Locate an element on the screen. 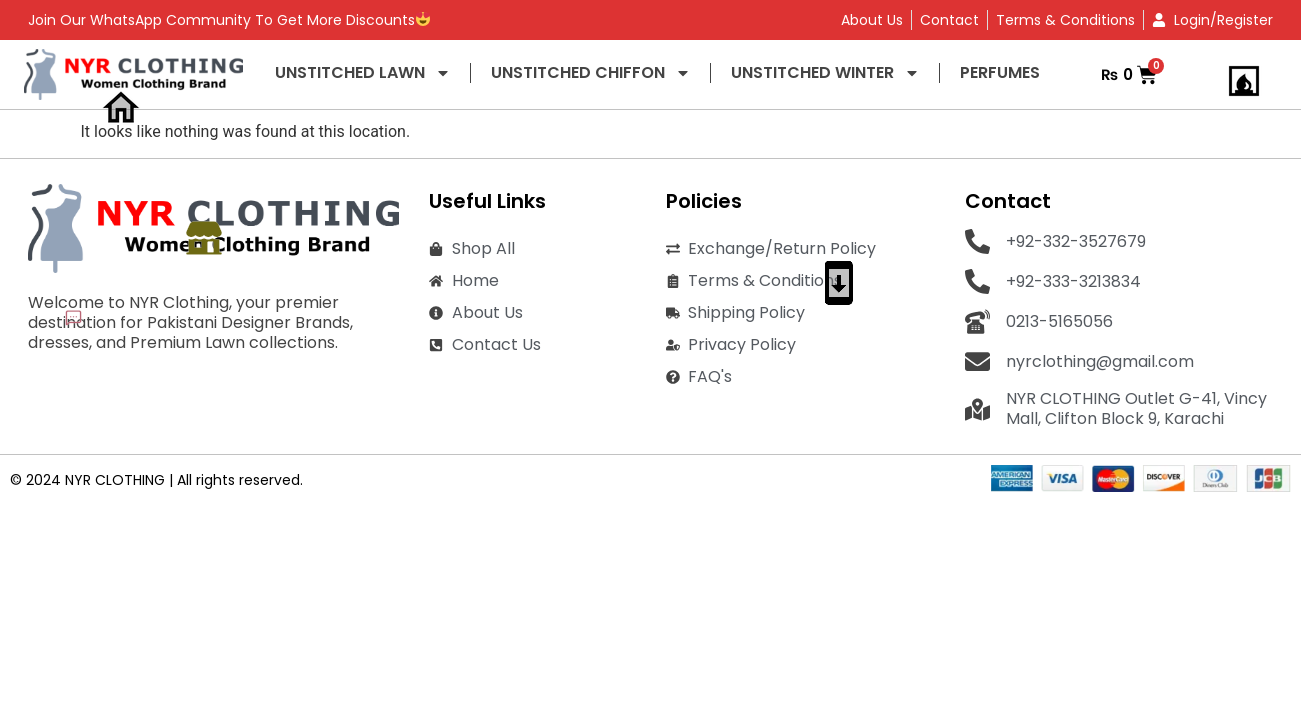  view more messages or conversation options is located at coordinates (73, 317).